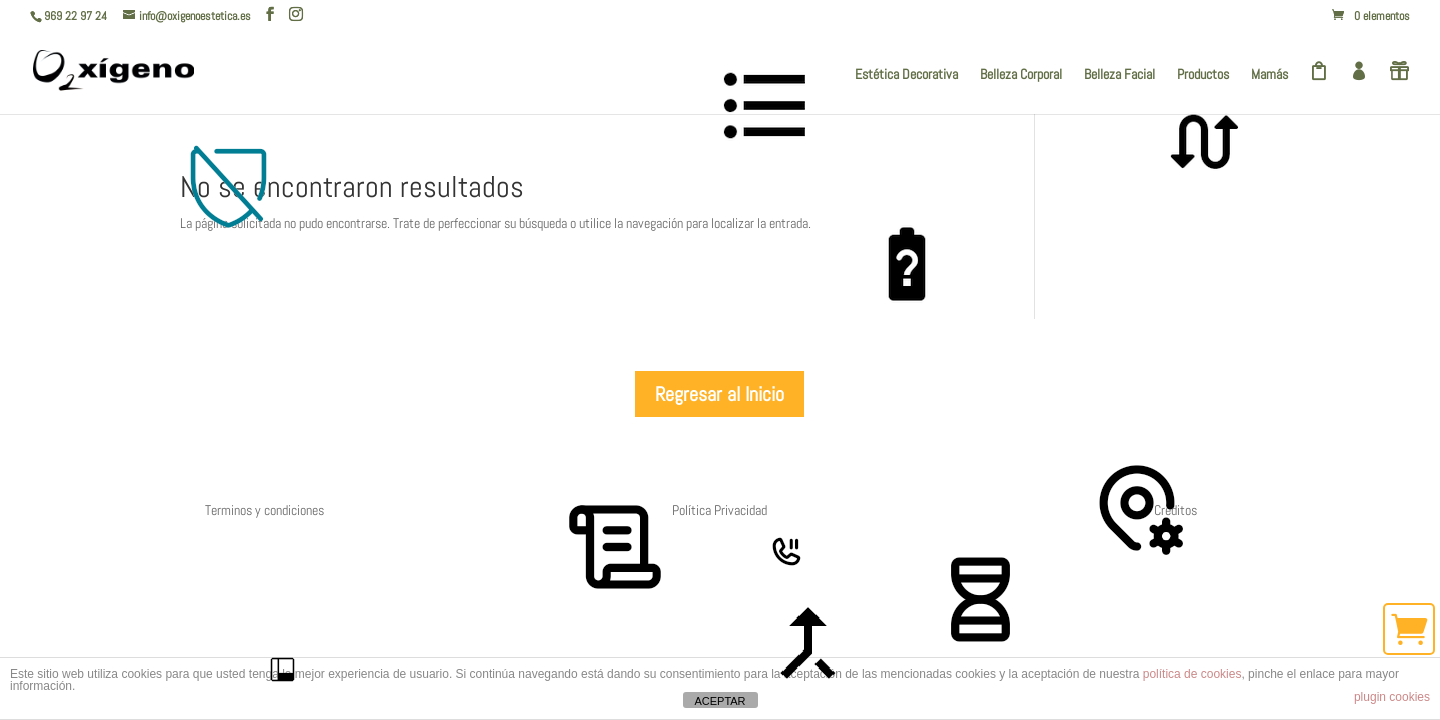 The height and width of the screenshot is (720, 1440). Describe the element at coordinates (765, 105) in the screenshot. I see `view items in a bulleted list format` at that location.